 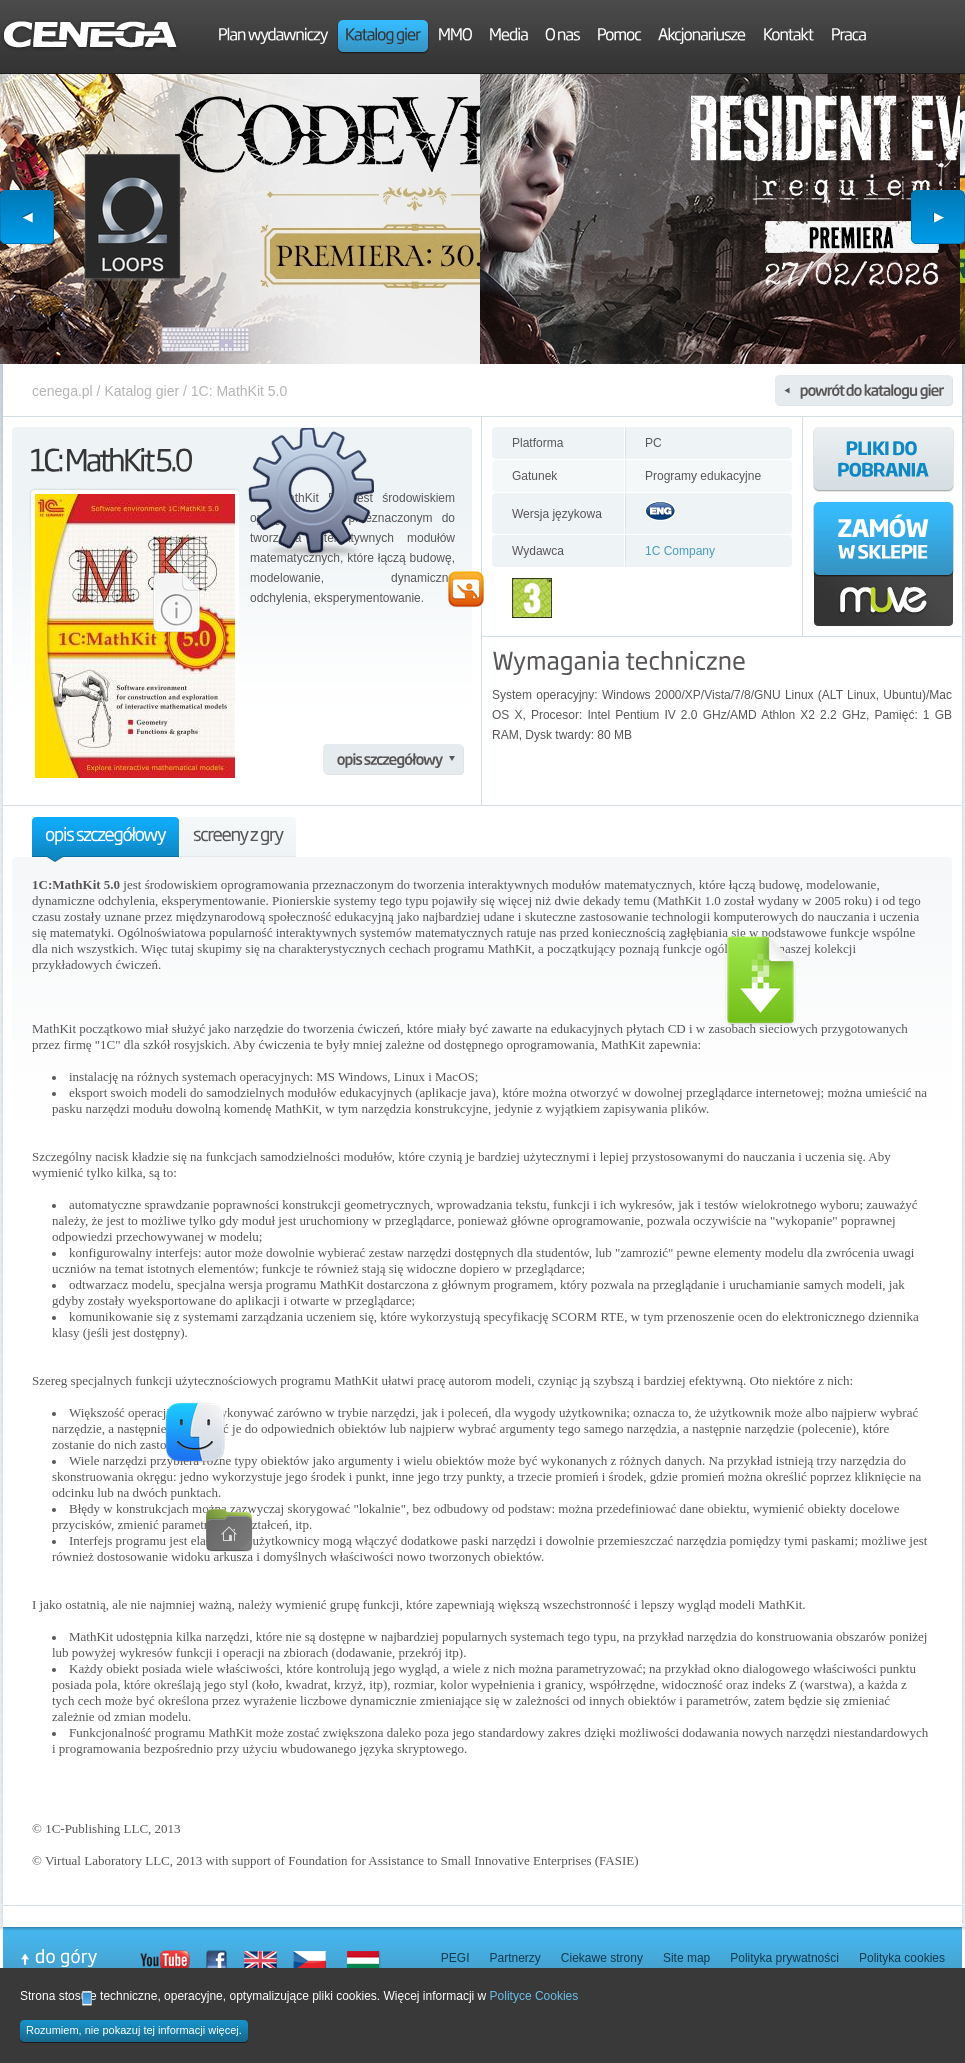 What do you see at coordinates (760, 981) in the screenshot?
I see `file download in progress` at bounding box center [760, 981].